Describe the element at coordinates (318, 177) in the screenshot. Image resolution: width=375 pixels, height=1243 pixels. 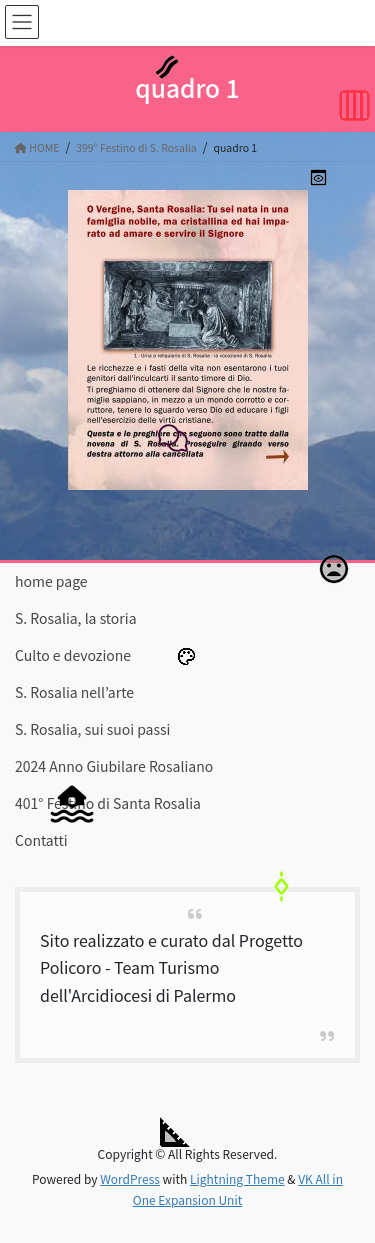
I see `preview file or document before opening` at that location.